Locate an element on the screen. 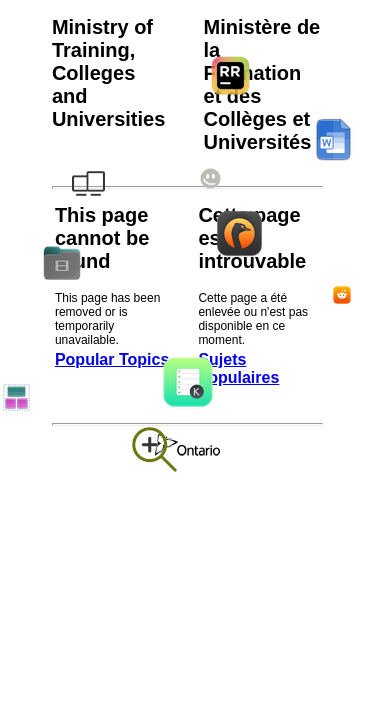 The image size is (375, 720). select all items in the current view is located at coordinates (16, 397).